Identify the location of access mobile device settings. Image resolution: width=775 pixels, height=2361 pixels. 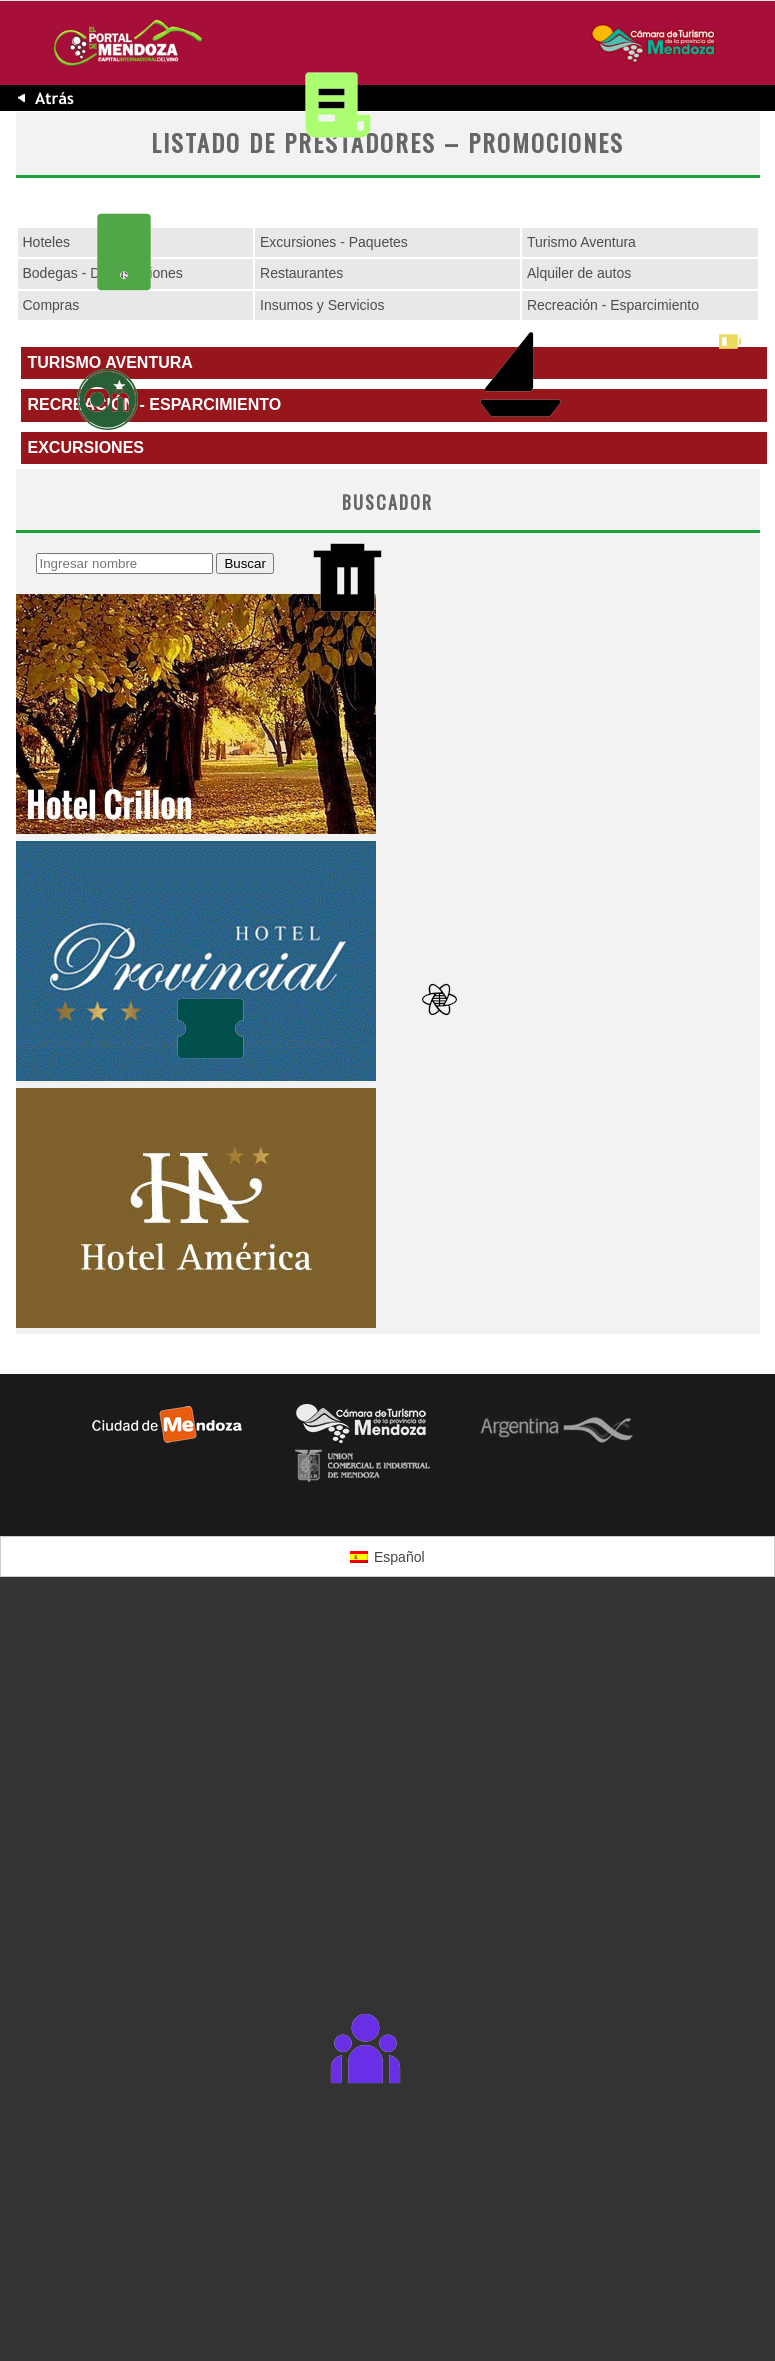
(124, 252).